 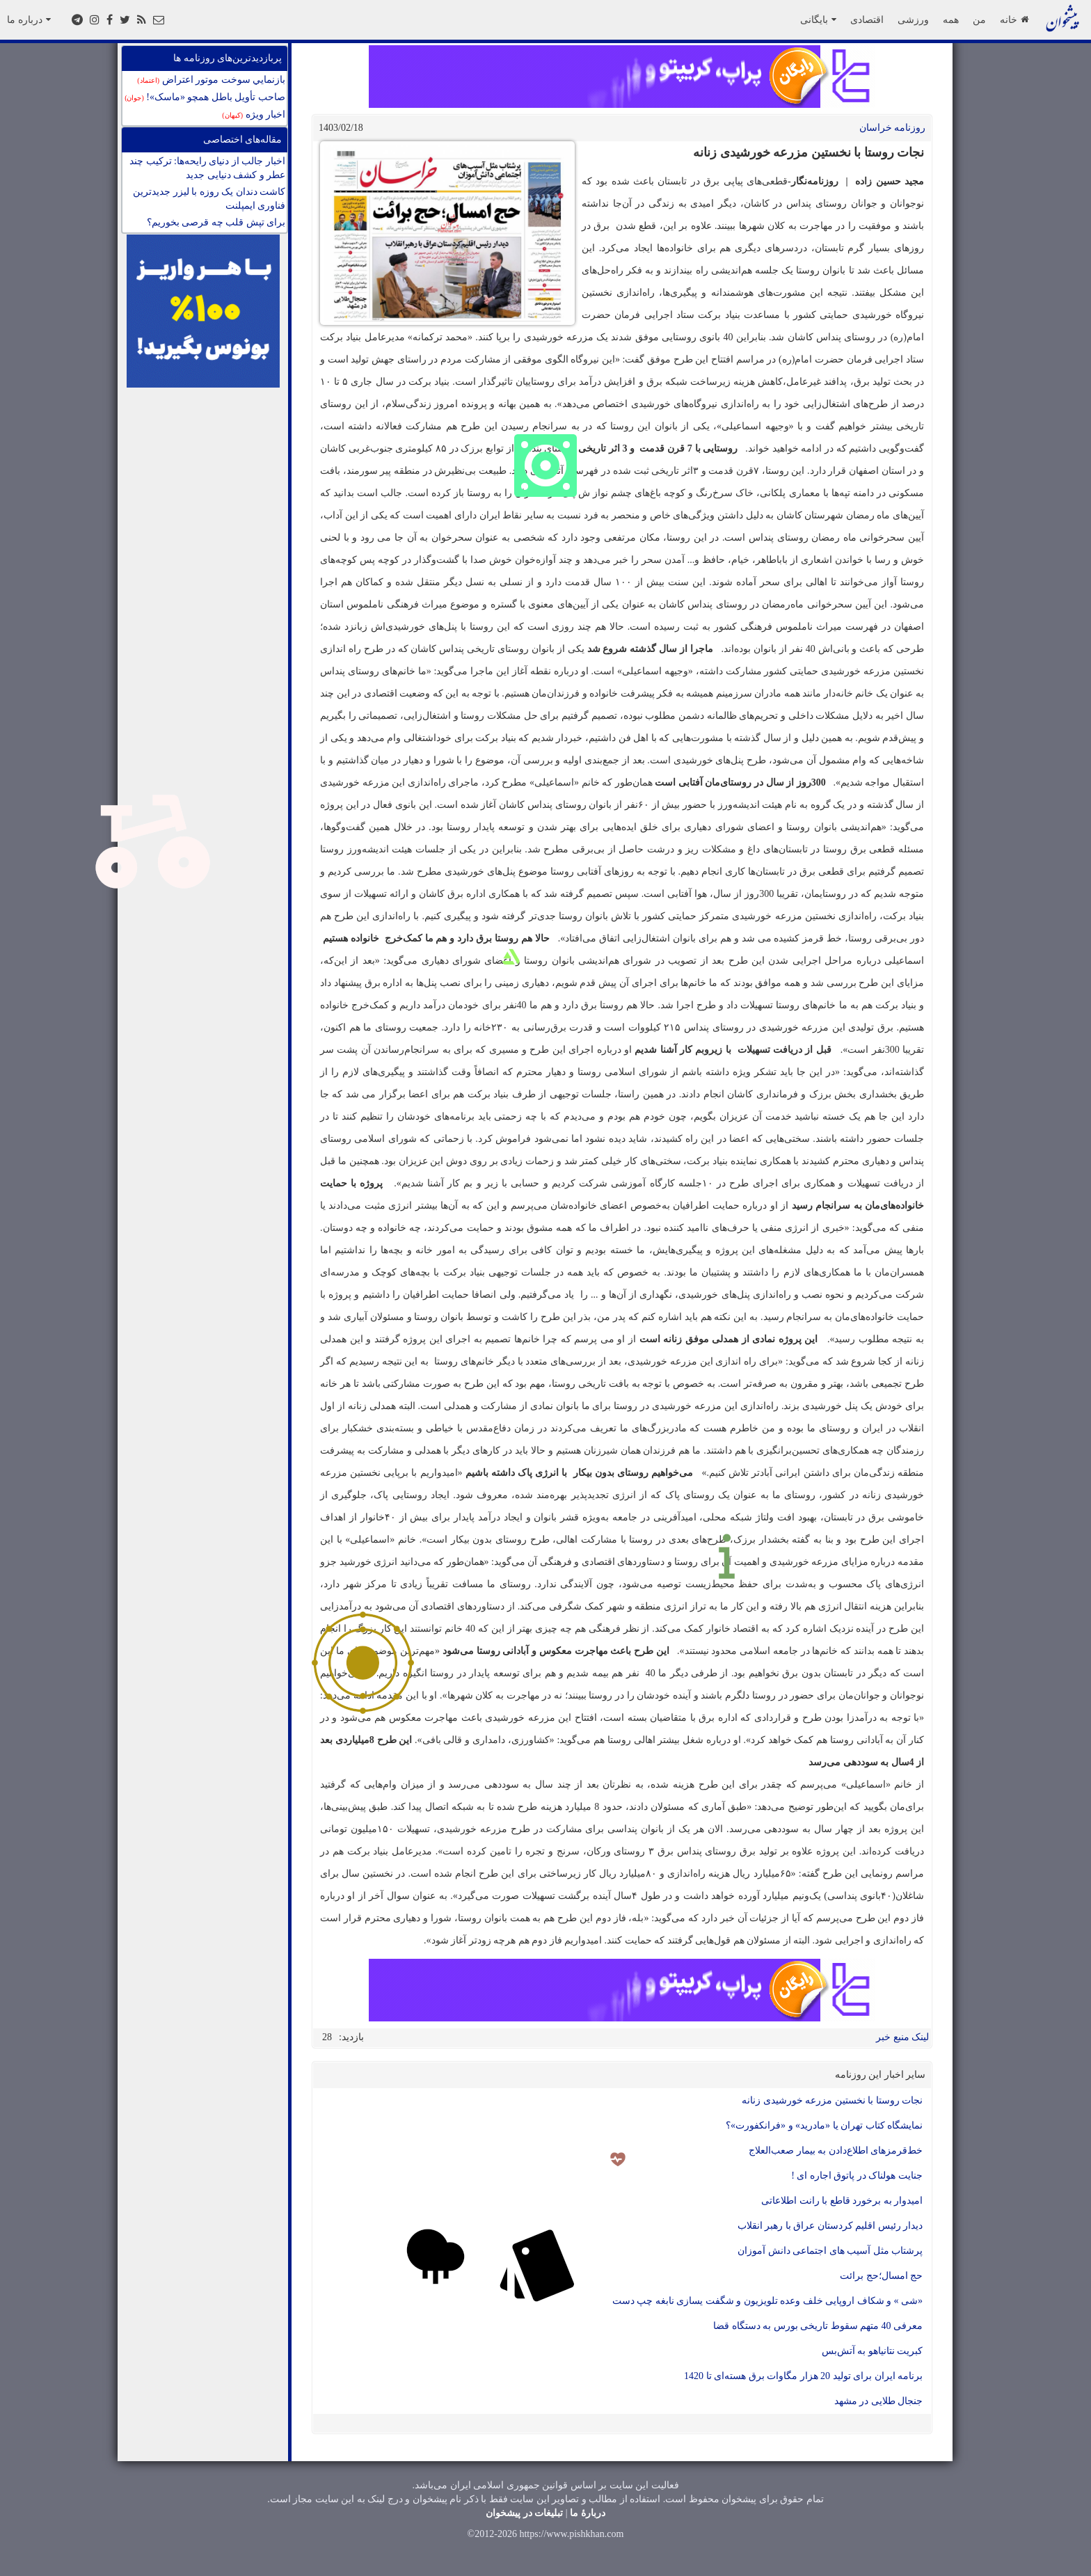 I want to click on access pantone color matching tools, so click(x=536, y=2266).